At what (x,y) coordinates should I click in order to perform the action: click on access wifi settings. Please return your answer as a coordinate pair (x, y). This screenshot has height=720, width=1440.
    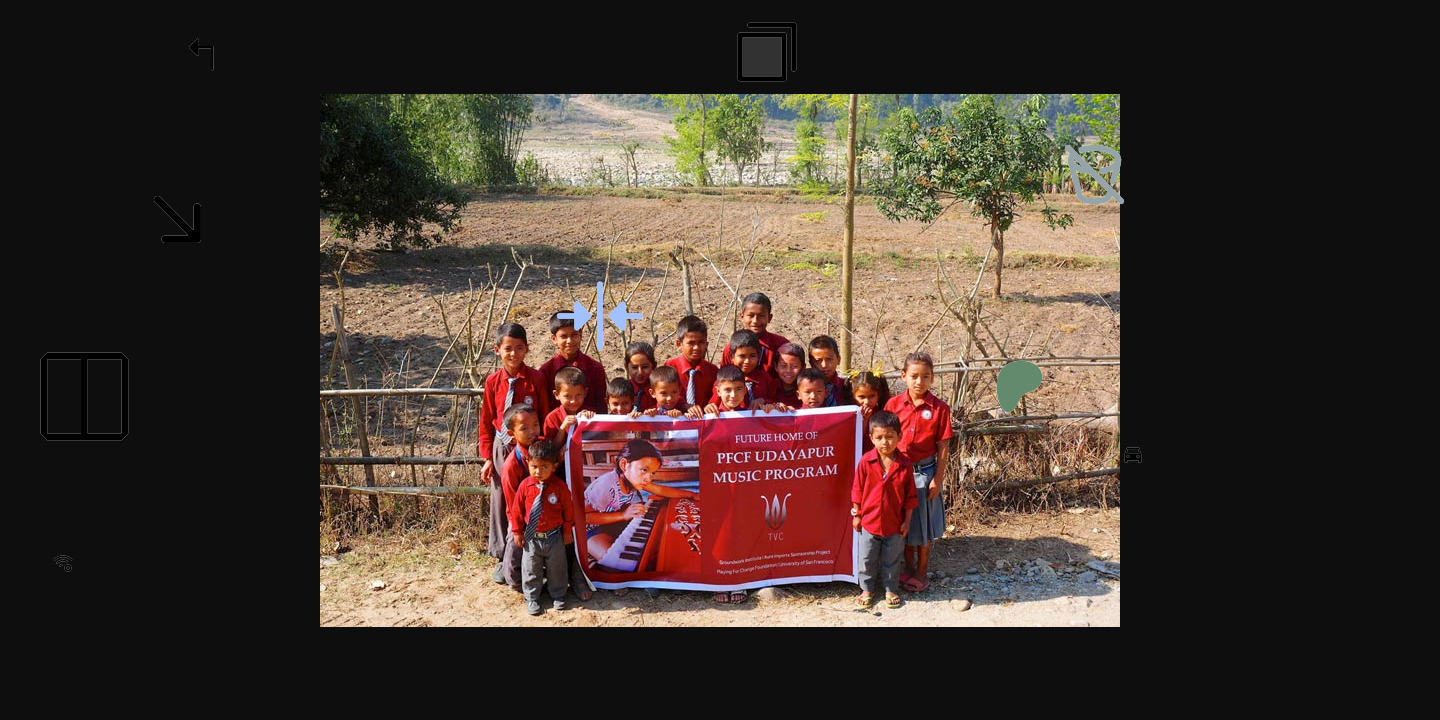
    Looking at the image, I should click on (63, 563).